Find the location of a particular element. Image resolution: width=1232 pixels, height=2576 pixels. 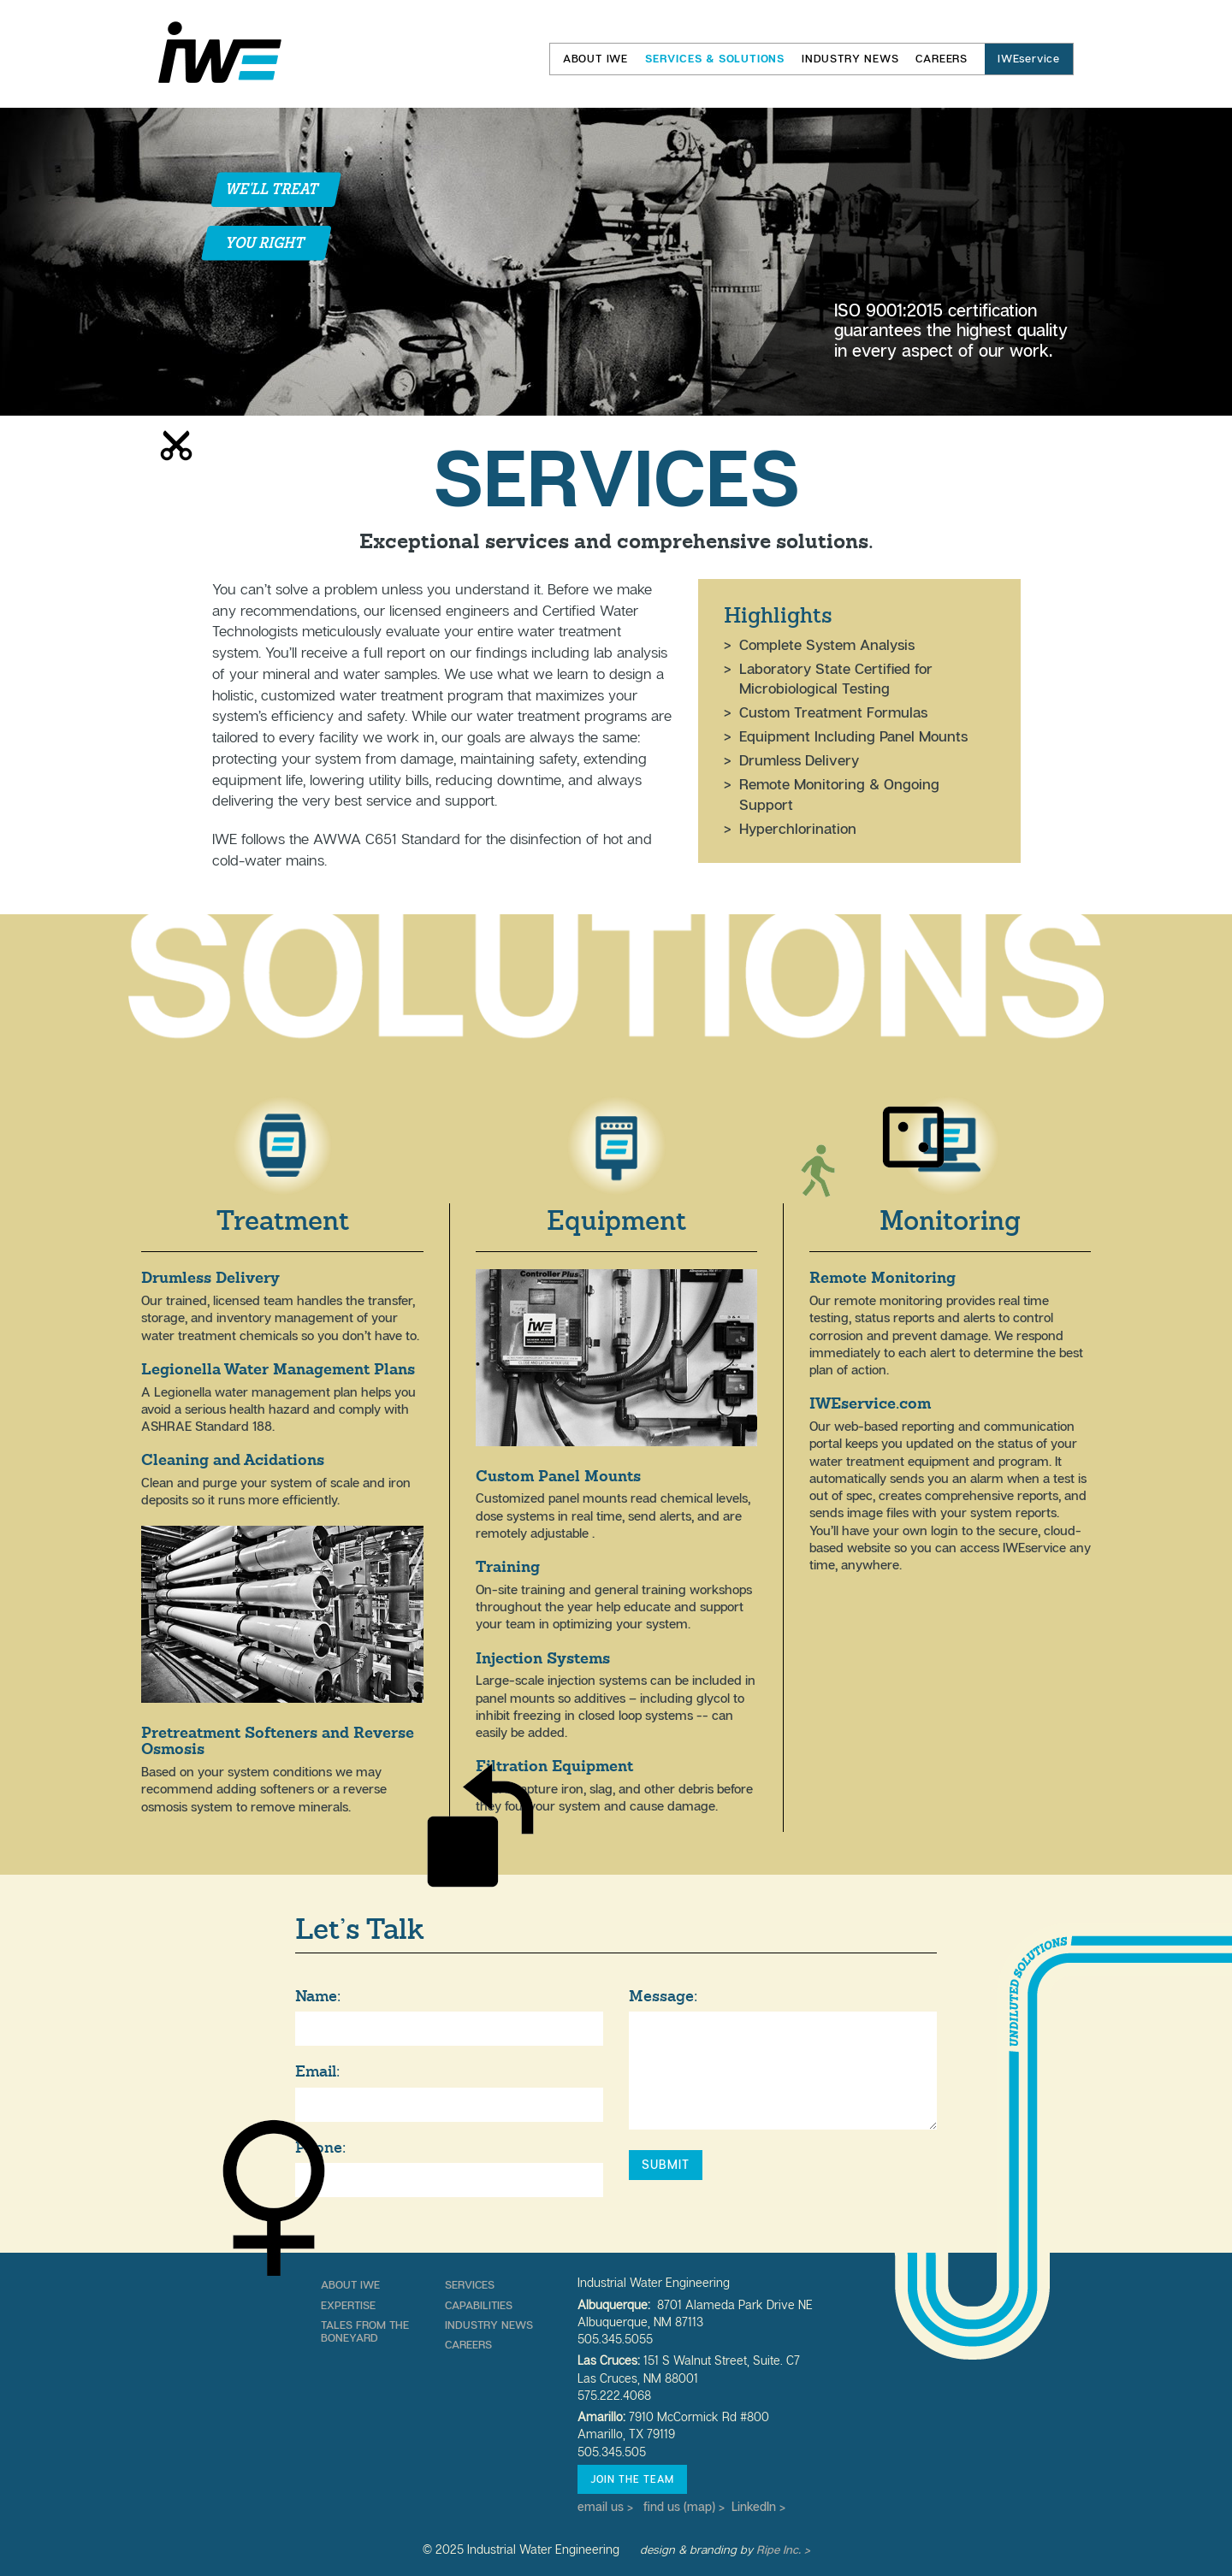

roll the dice or randomize is located at coordinates (913, 1137).